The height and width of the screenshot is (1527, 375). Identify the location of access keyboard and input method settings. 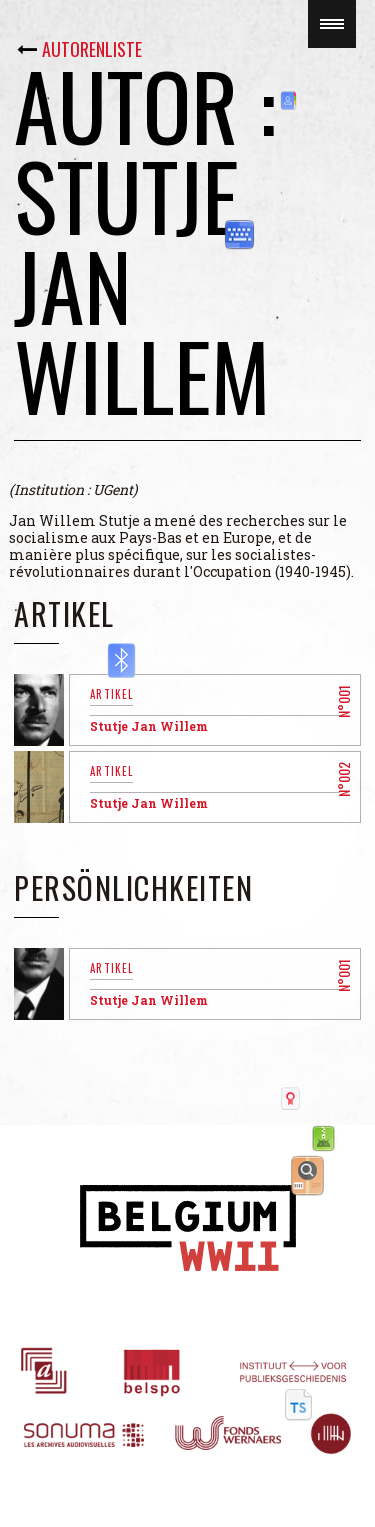
(239, 234).